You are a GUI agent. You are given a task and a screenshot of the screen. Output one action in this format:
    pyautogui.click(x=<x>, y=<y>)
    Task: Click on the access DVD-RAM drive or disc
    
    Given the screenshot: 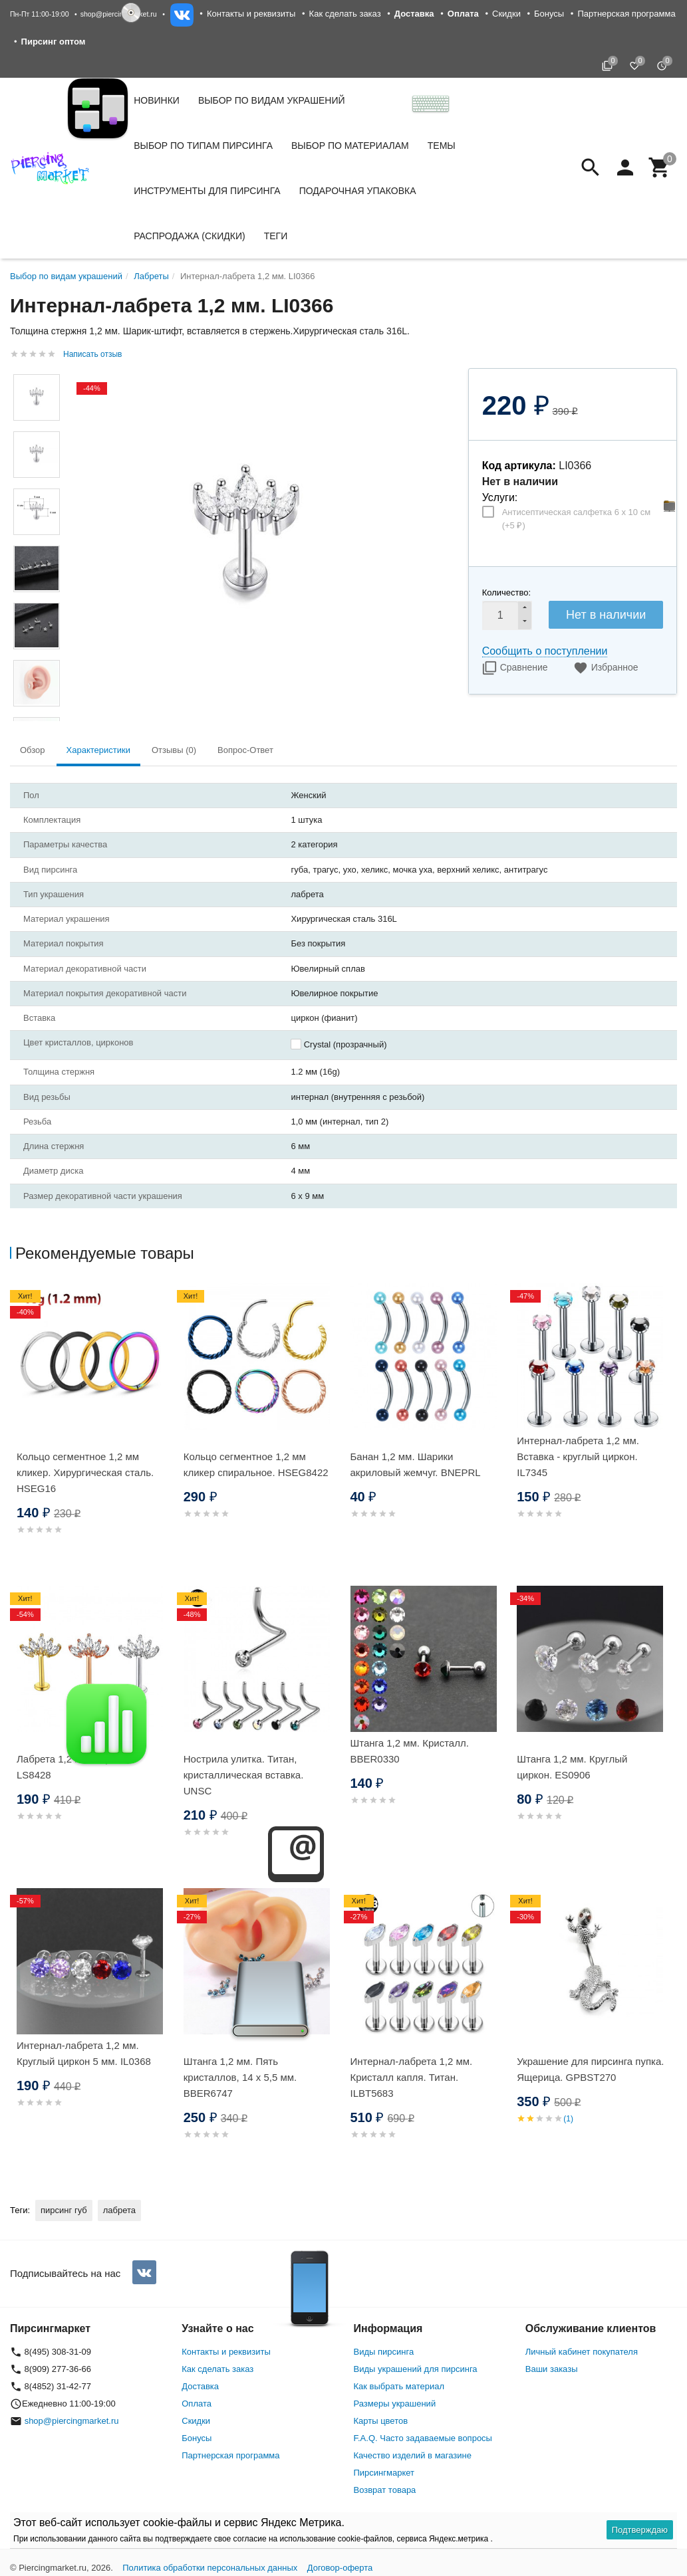 What is the action you would take?
    pyautogui.click(x=131, y=13)
    